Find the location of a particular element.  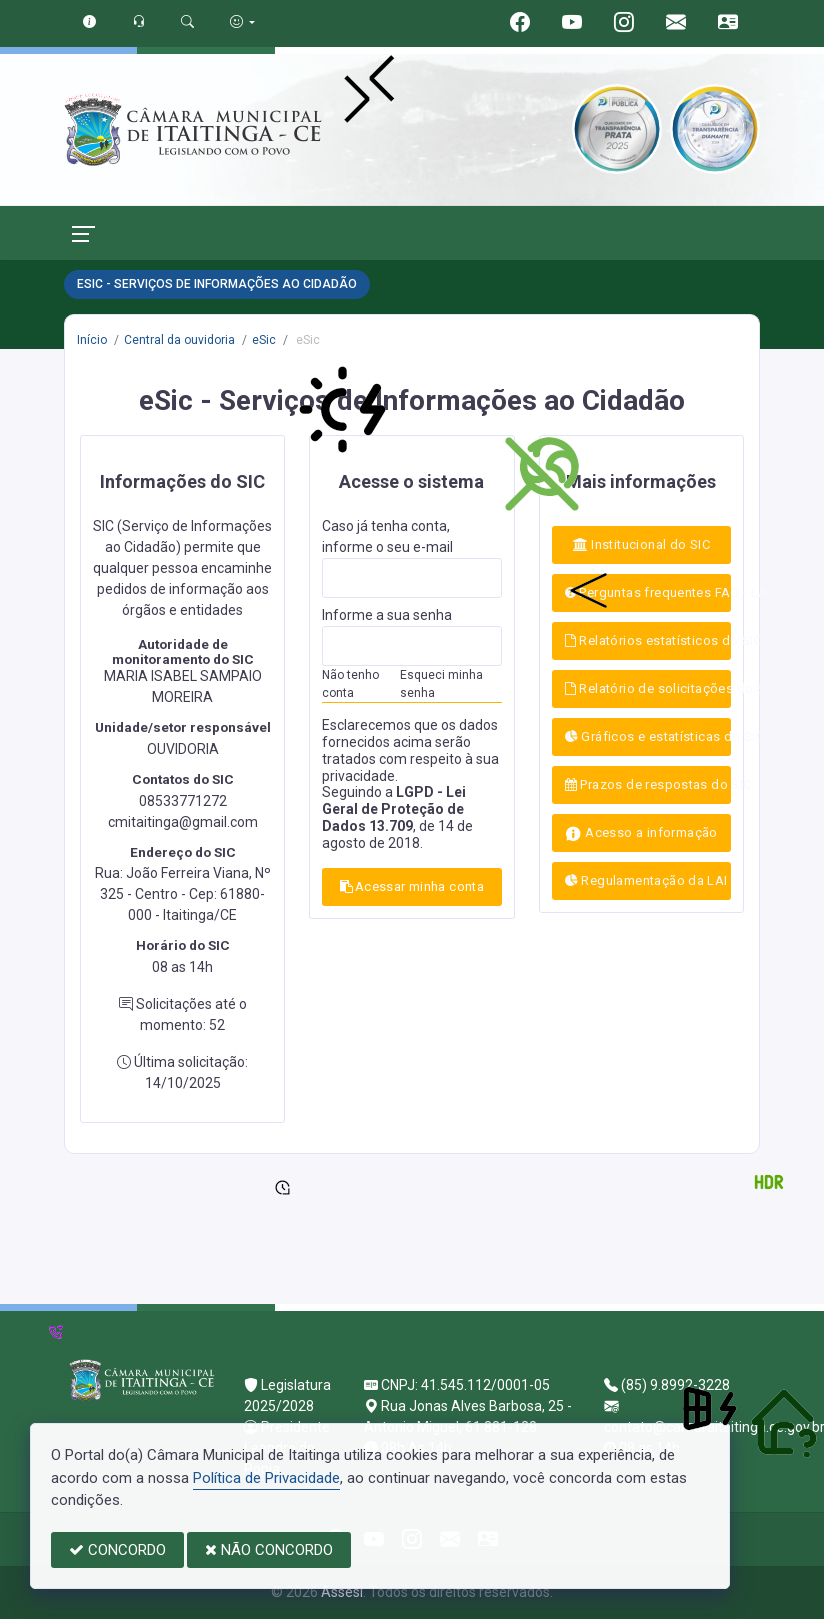

access solar energy settings is located at coordinates (708, 1408).